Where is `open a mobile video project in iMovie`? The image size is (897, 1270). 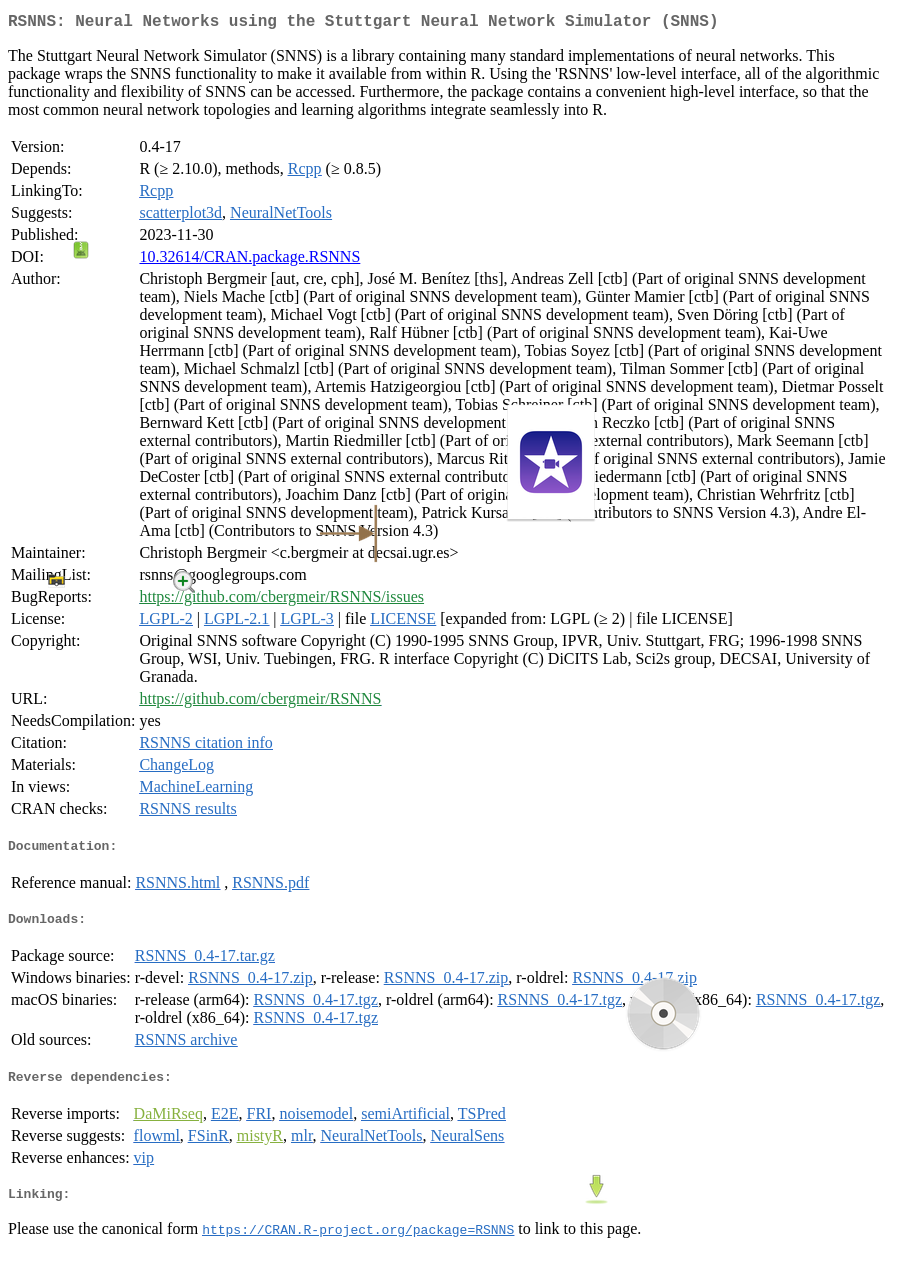
open a mobile video project in iMovie is located at coordinates (551, 465).